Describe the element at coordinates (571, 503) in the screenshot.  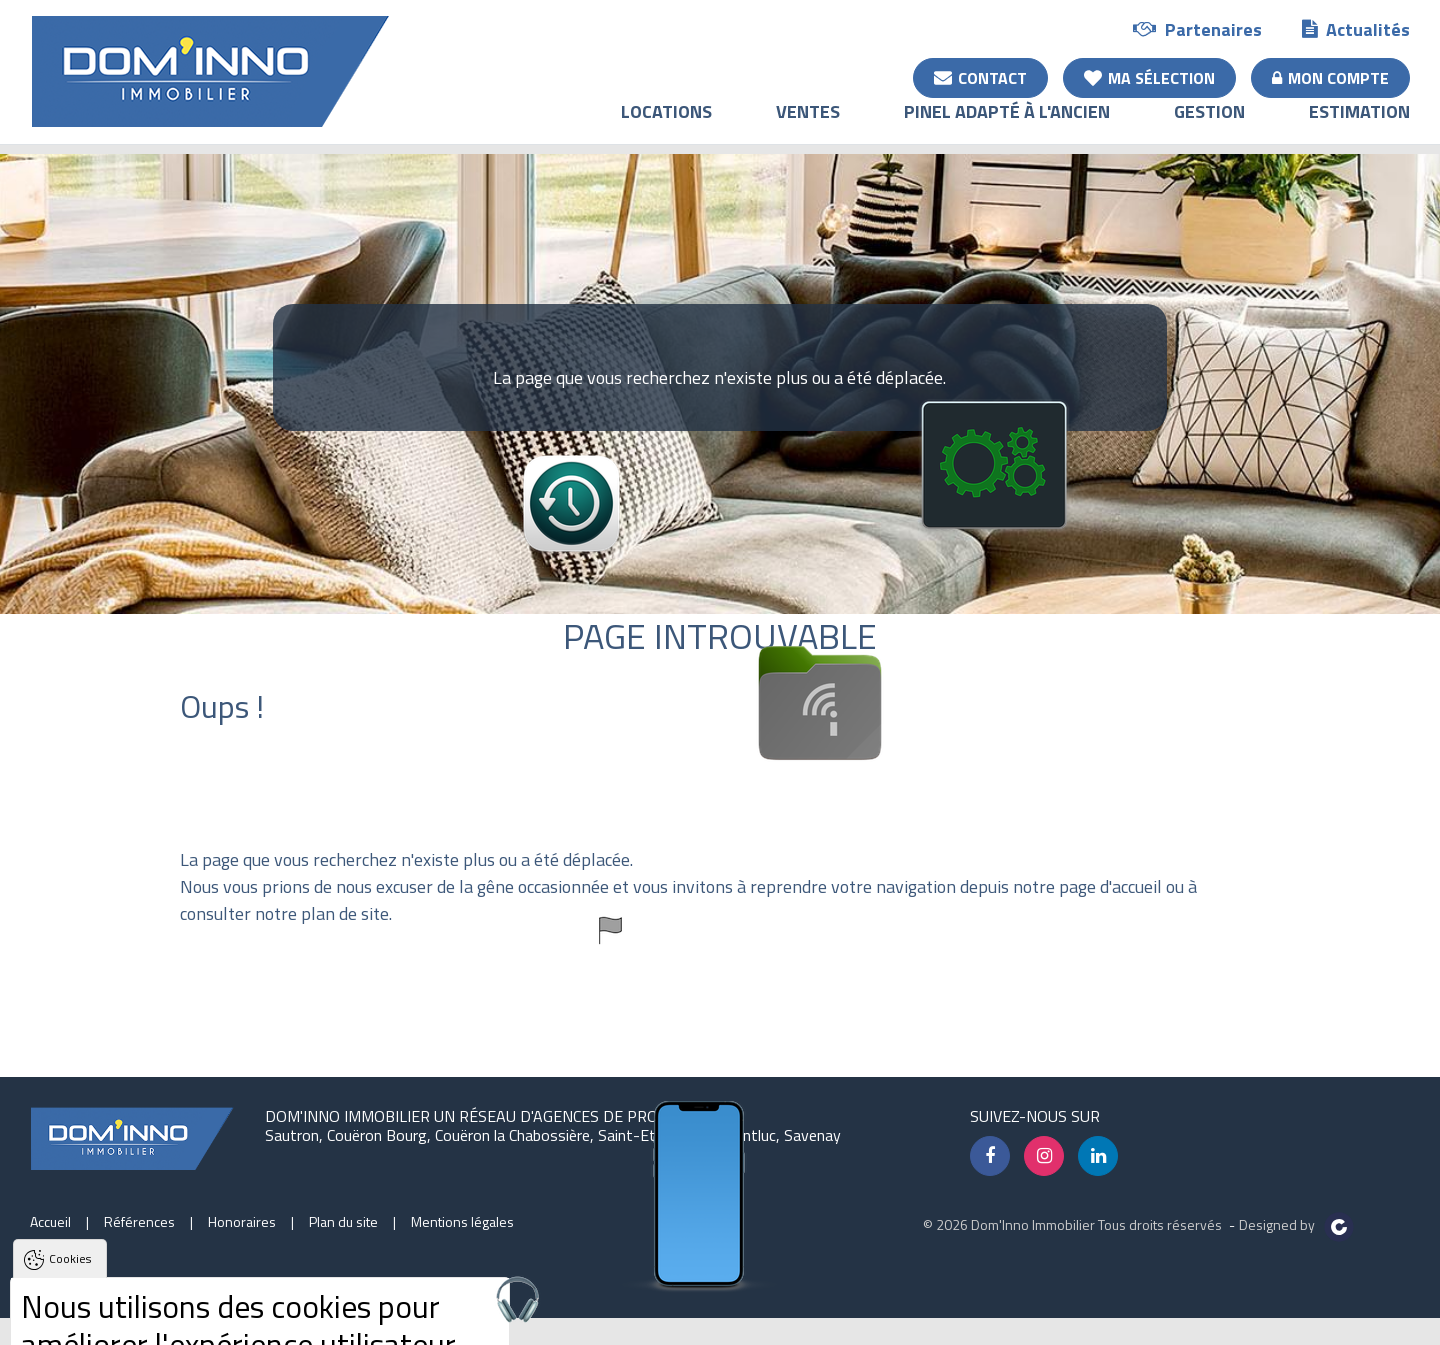
I see `open Time Machine backup and restore utility` at that location.